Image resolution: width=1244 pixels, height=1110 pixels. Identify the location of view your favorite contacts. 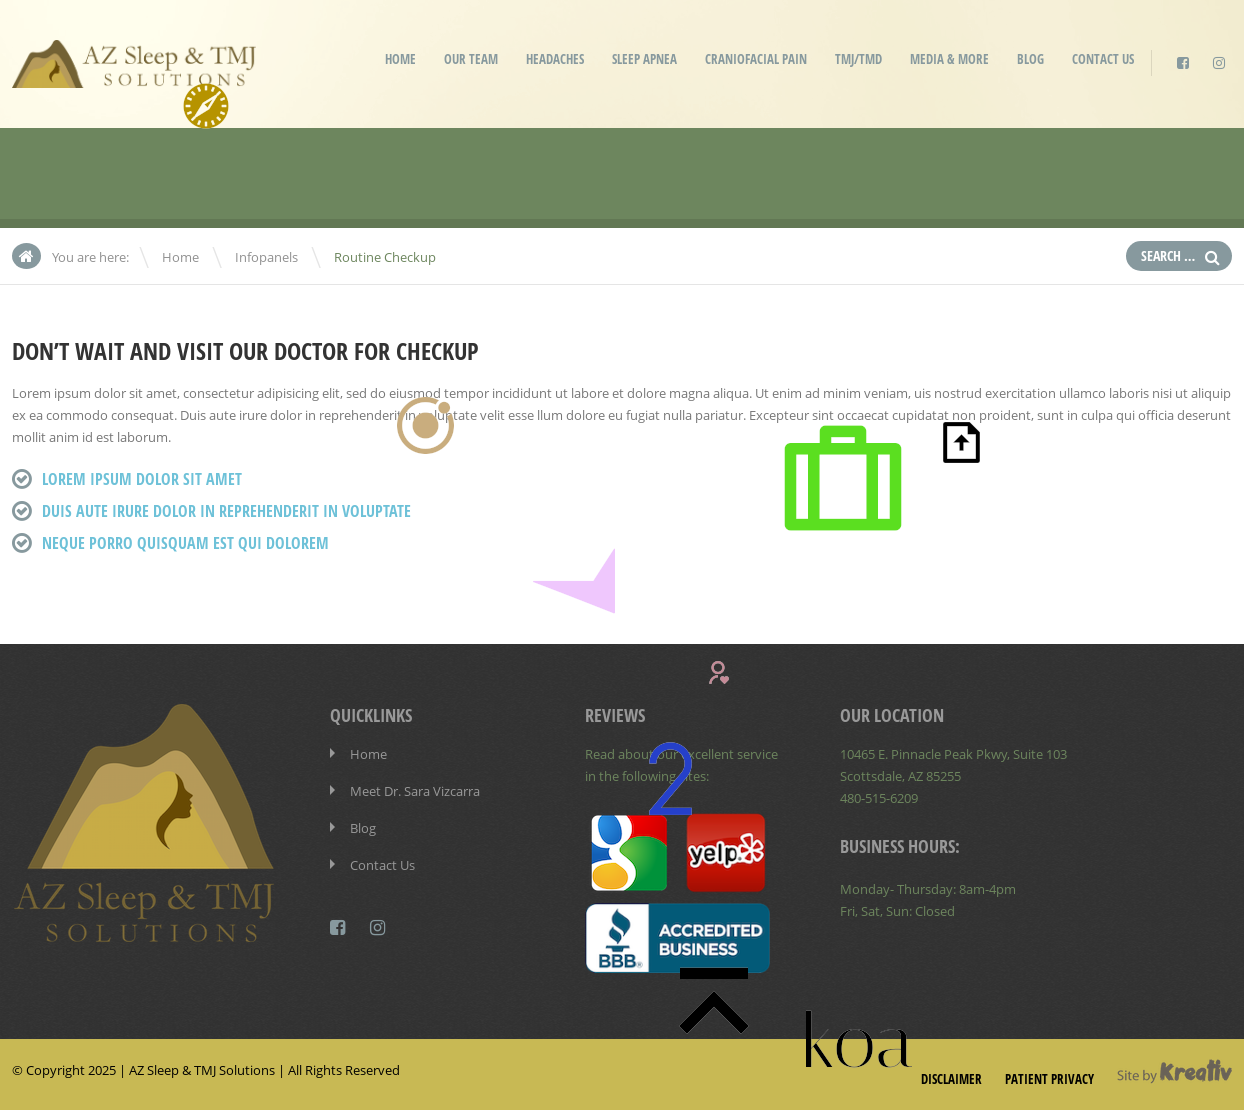
(718, 673).